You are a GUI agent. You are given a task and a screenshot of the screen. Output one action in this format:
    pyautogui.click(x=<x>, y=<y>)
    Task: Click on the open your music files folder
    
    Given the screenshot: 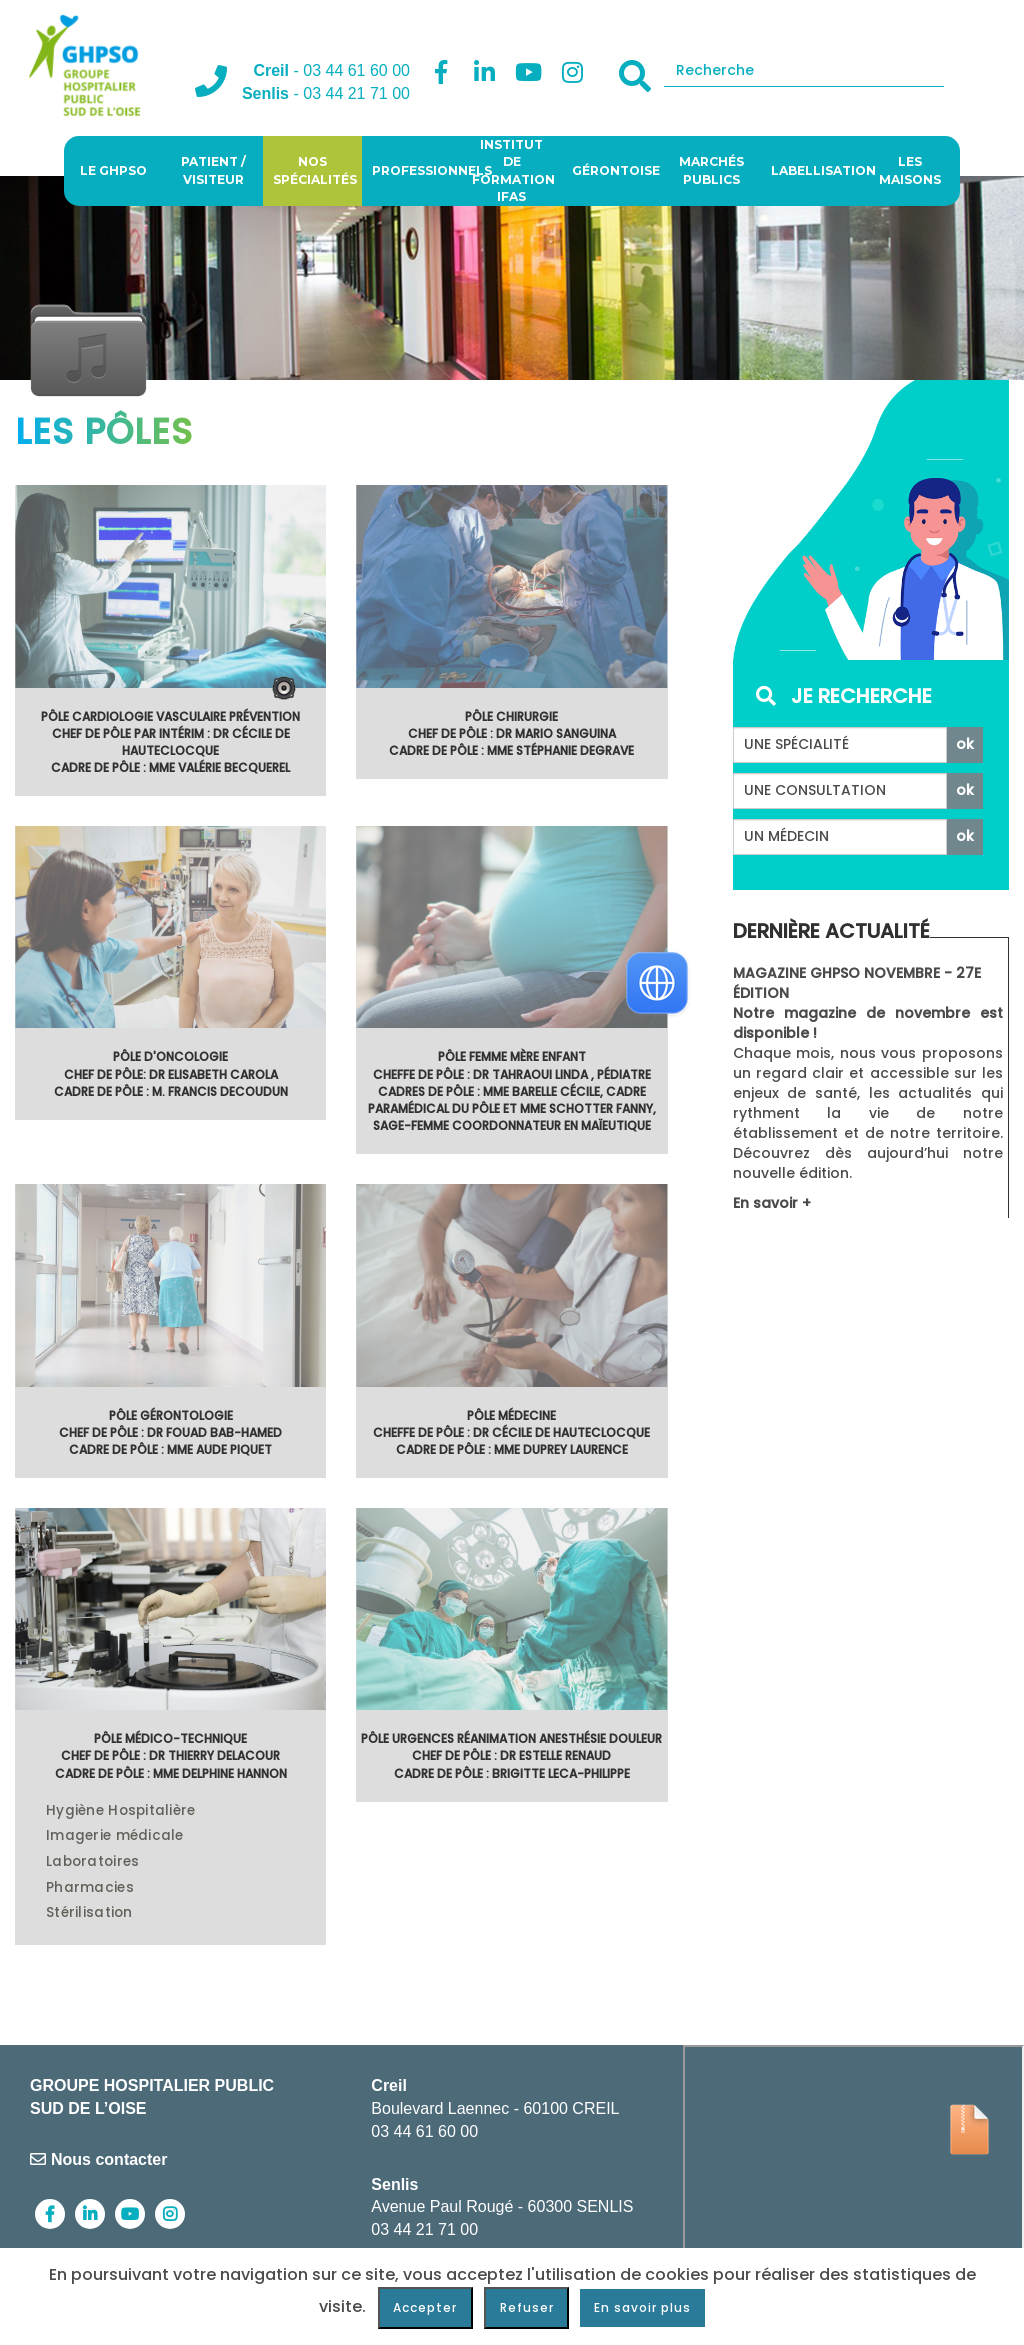 What is the action you would take?
    pyautogui.click(x=88, y=350)
    